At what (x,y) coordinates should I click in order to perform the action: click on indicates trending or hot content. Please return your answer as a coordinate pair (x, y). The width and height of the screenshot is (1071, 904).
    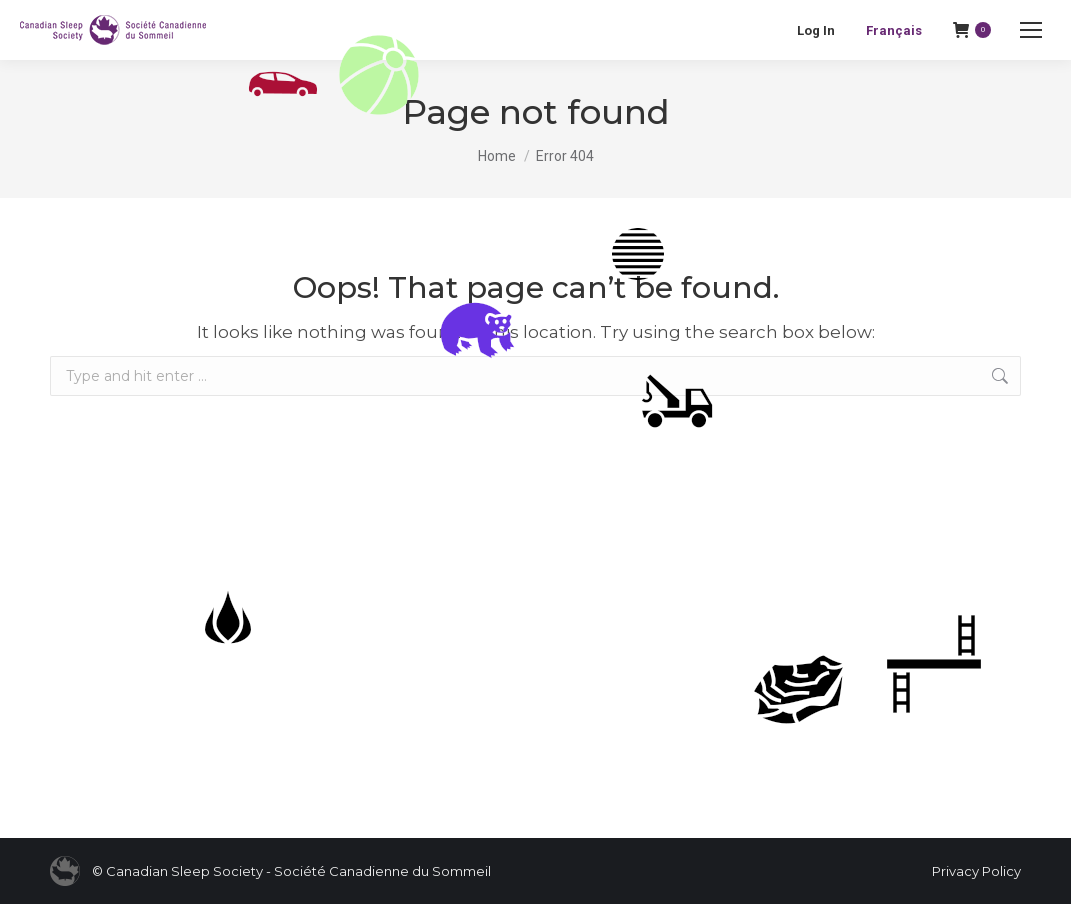
    Looking at the image, I should click on (228, 617).